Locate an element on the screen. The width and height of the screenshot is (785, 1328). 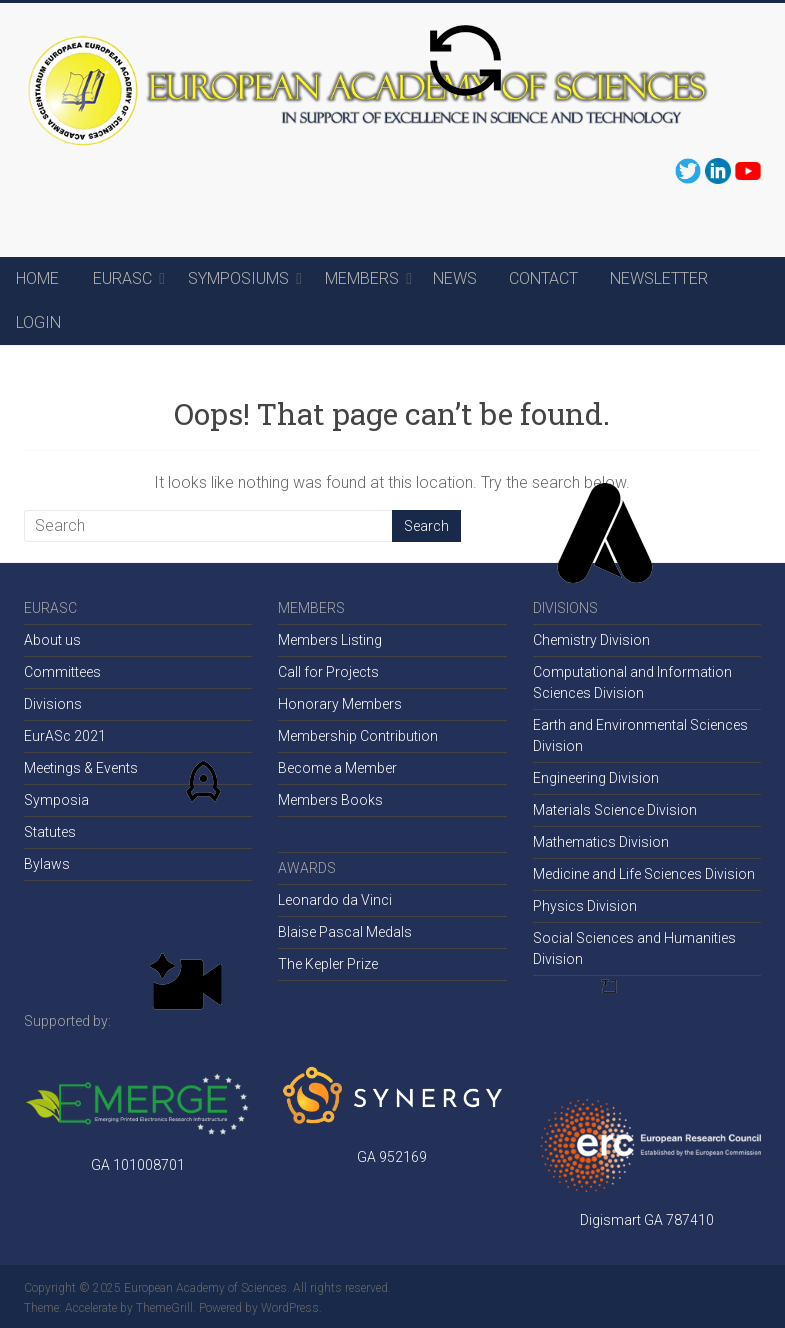
insert a text block or text box is located at coordinates (609, 986).